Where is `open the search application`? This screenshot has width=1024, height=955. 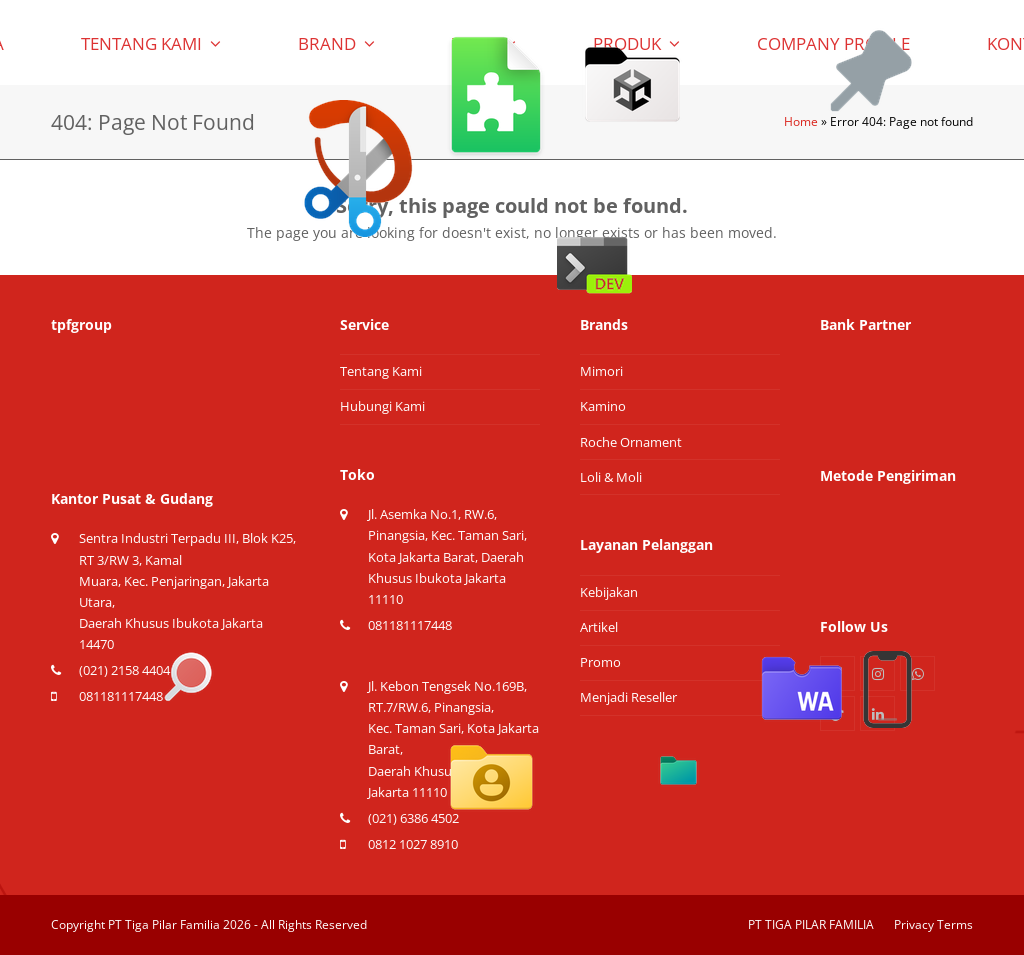 open the search application is located at coordinates (188, 676).